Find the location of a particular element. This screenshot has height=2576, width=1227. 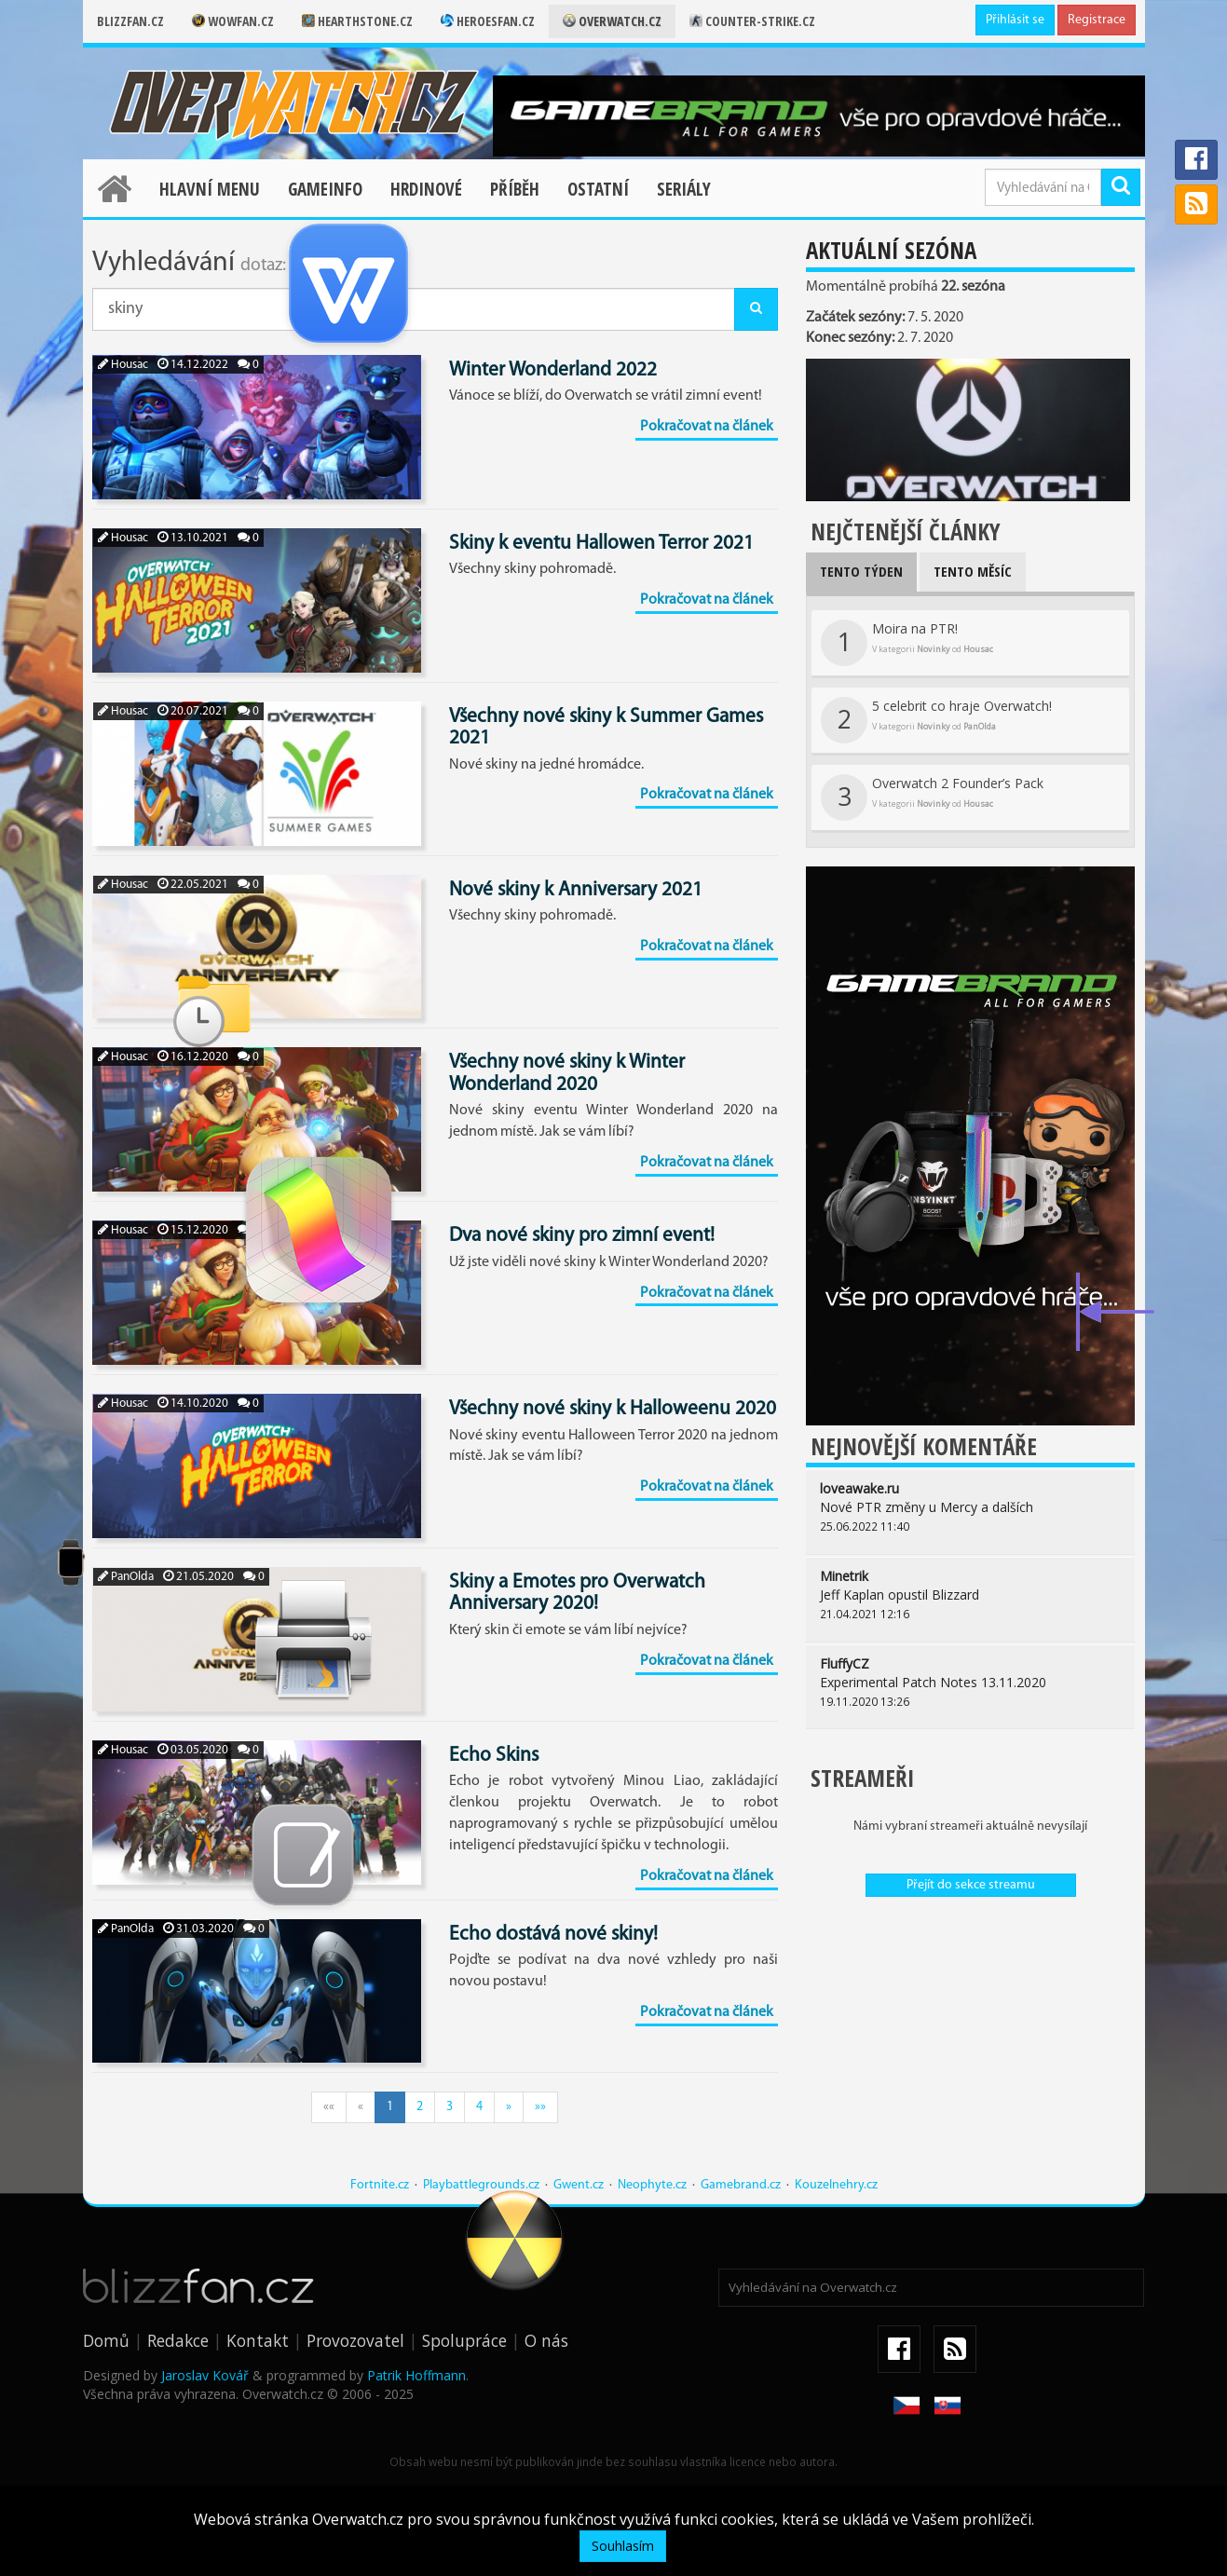

access recently opened files and folders is located at coordinates (214, 1006).